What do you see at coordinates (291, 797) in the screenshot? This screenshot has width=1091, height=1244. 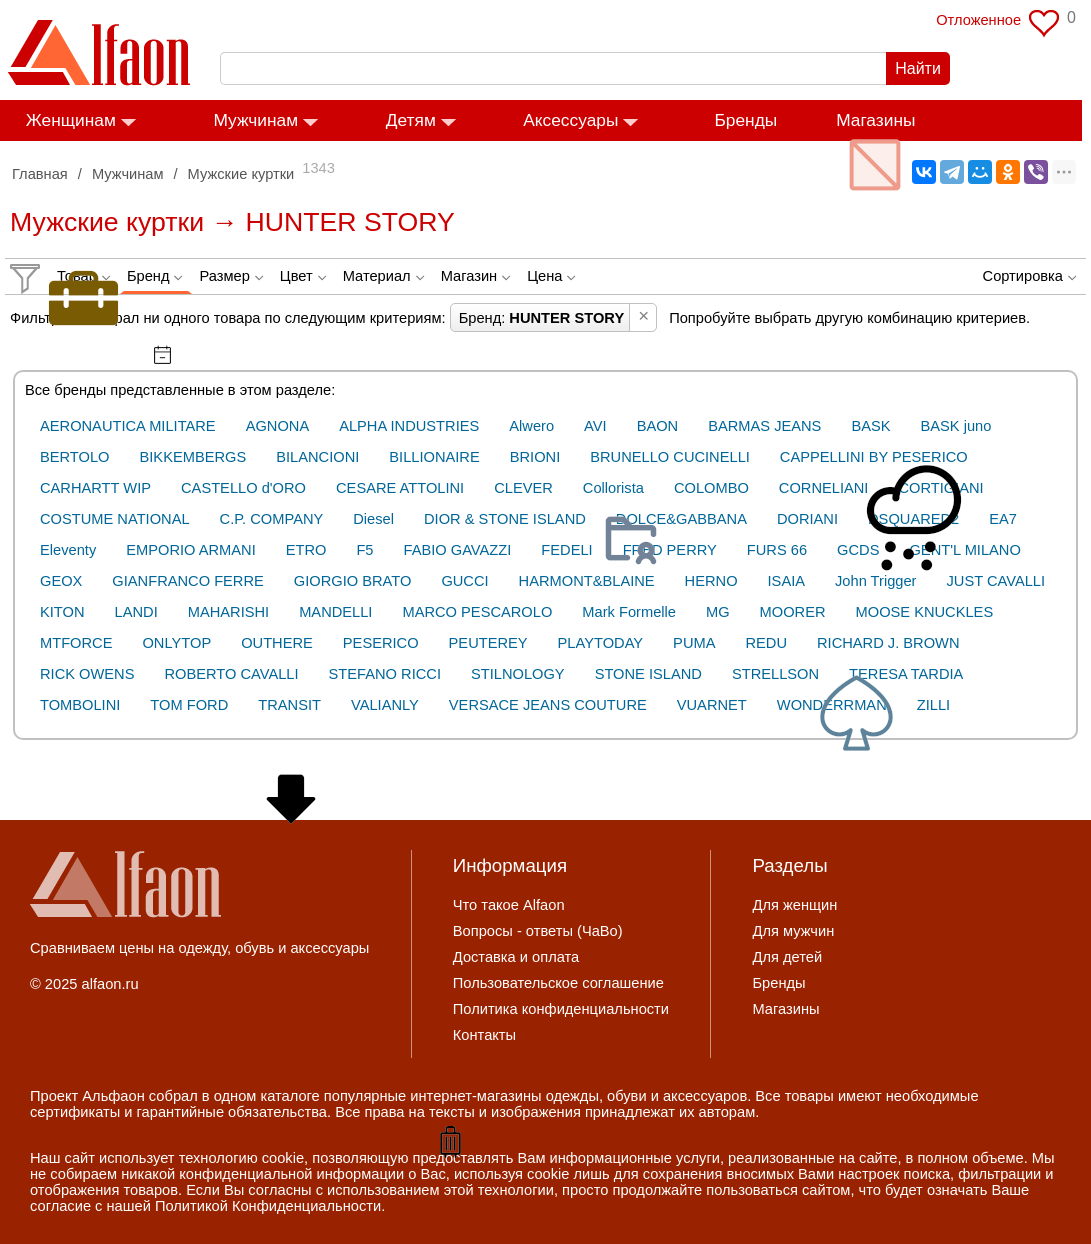 I see `download a file or content` at bounding box center [291, 797].